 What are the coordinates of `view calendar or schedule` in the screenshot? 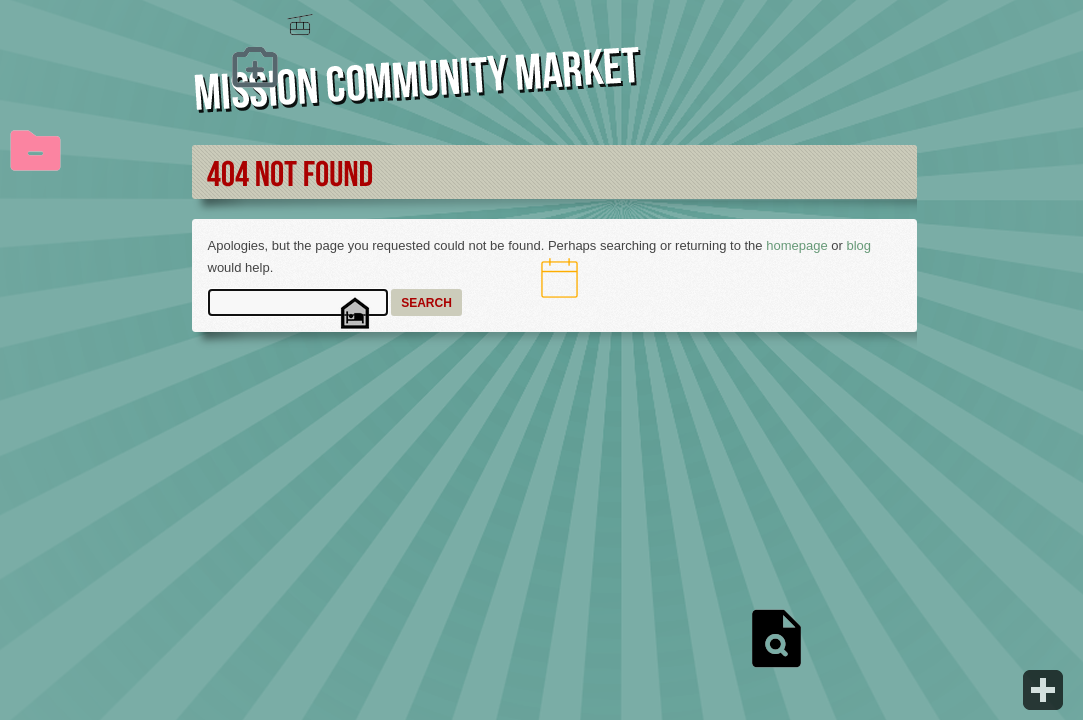 It's located at (559, 279).